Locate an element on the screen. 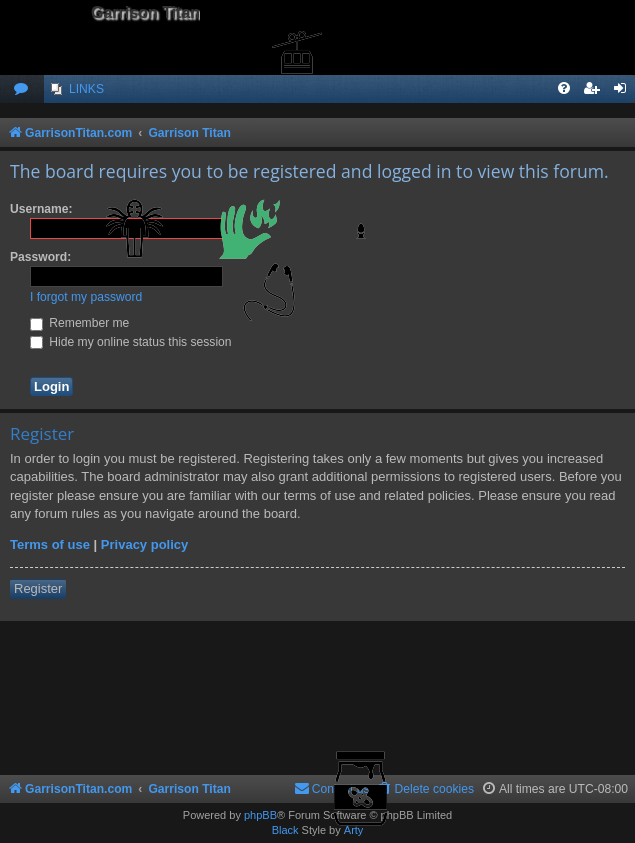 The height and width of the screenshot is (843, 635). honey or jam item in a game inventory is located at coordinates (360, 788).